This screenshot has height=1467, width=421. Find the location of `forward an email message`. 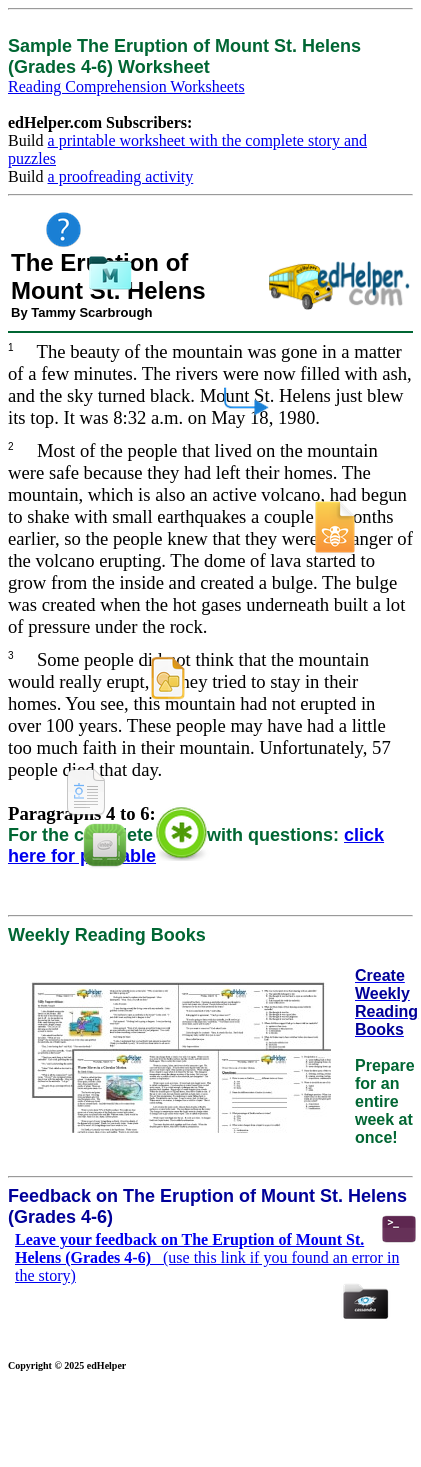

forward an email message is located at coordinates (247, 398).